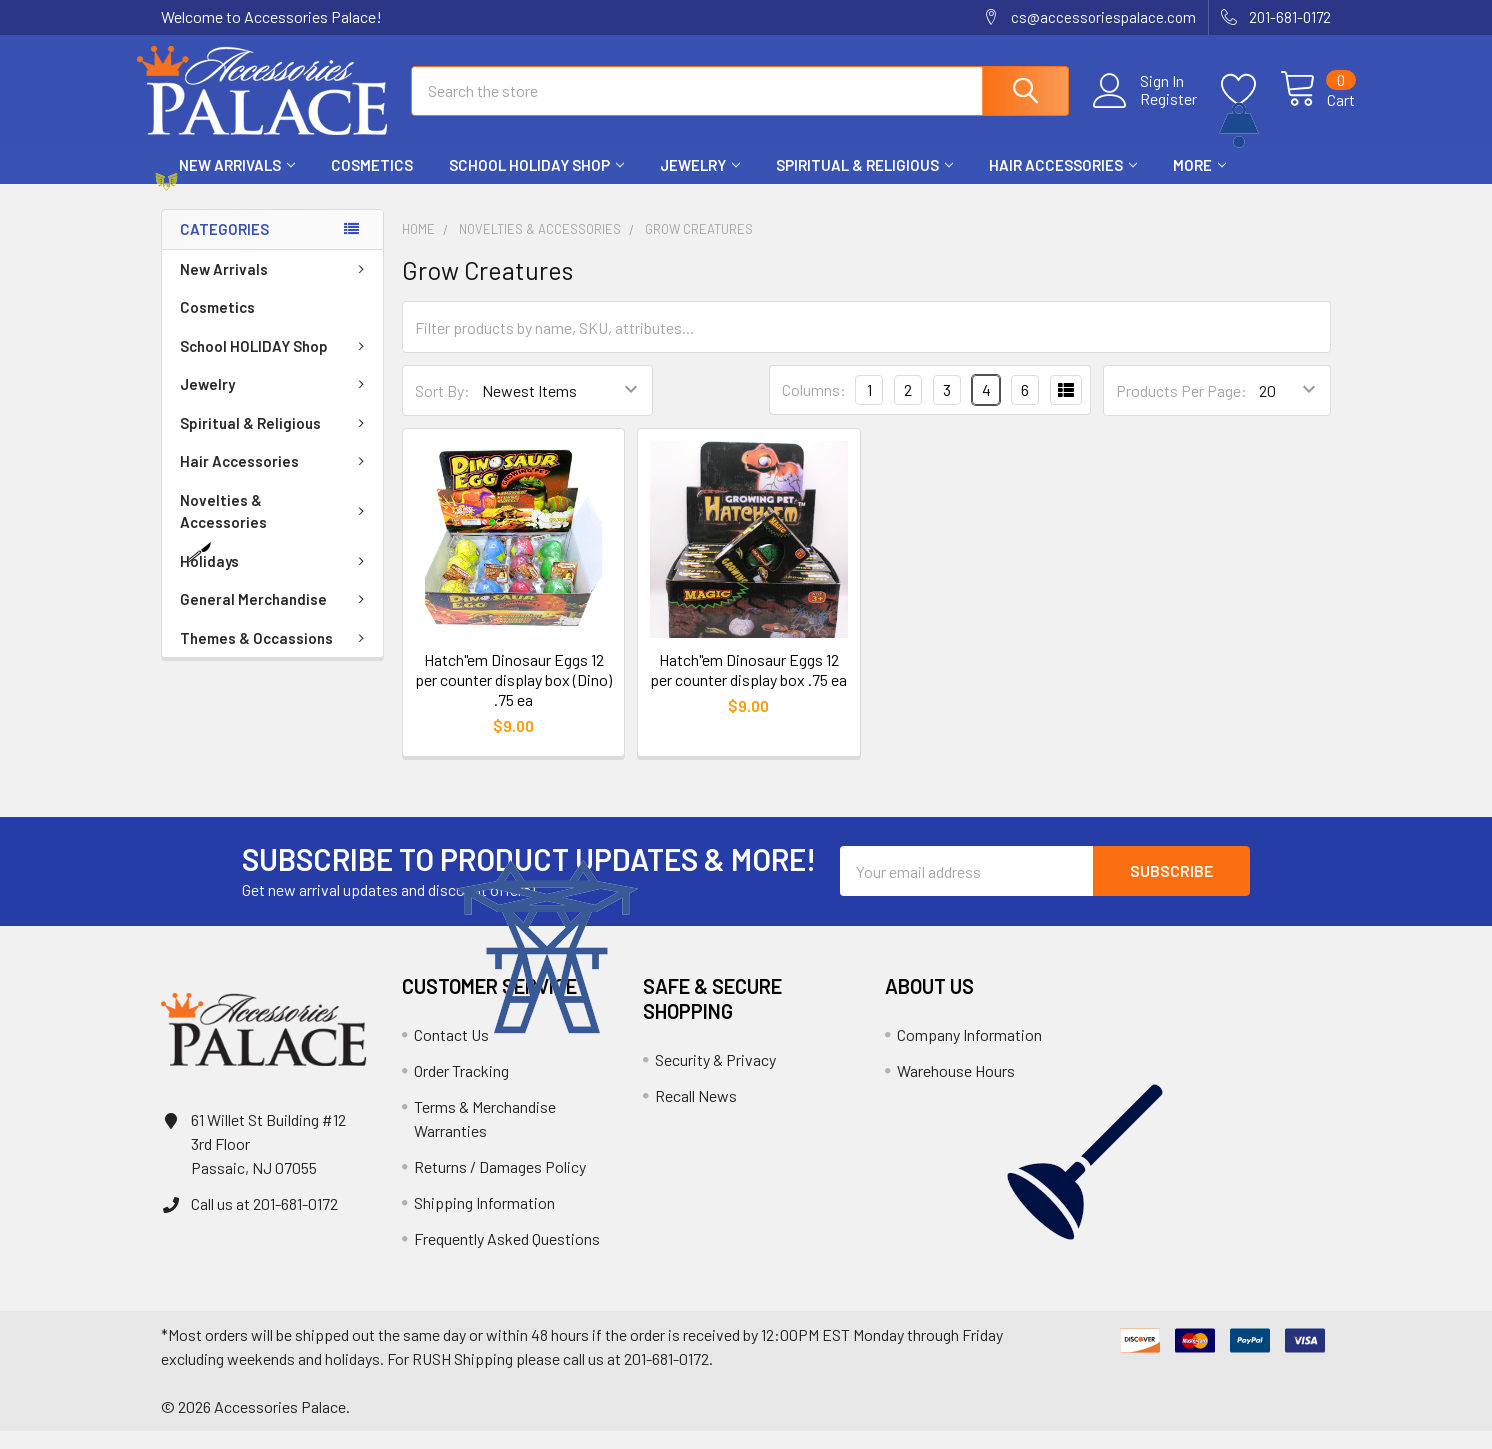 Image resolution: width=1492 pixels, height=1449 pixels. What do you see at coordinates (1085, 1162) in the screenshot?
I see `report a plumbing issue or maintenance request` at bounding box center [1085, 1162].